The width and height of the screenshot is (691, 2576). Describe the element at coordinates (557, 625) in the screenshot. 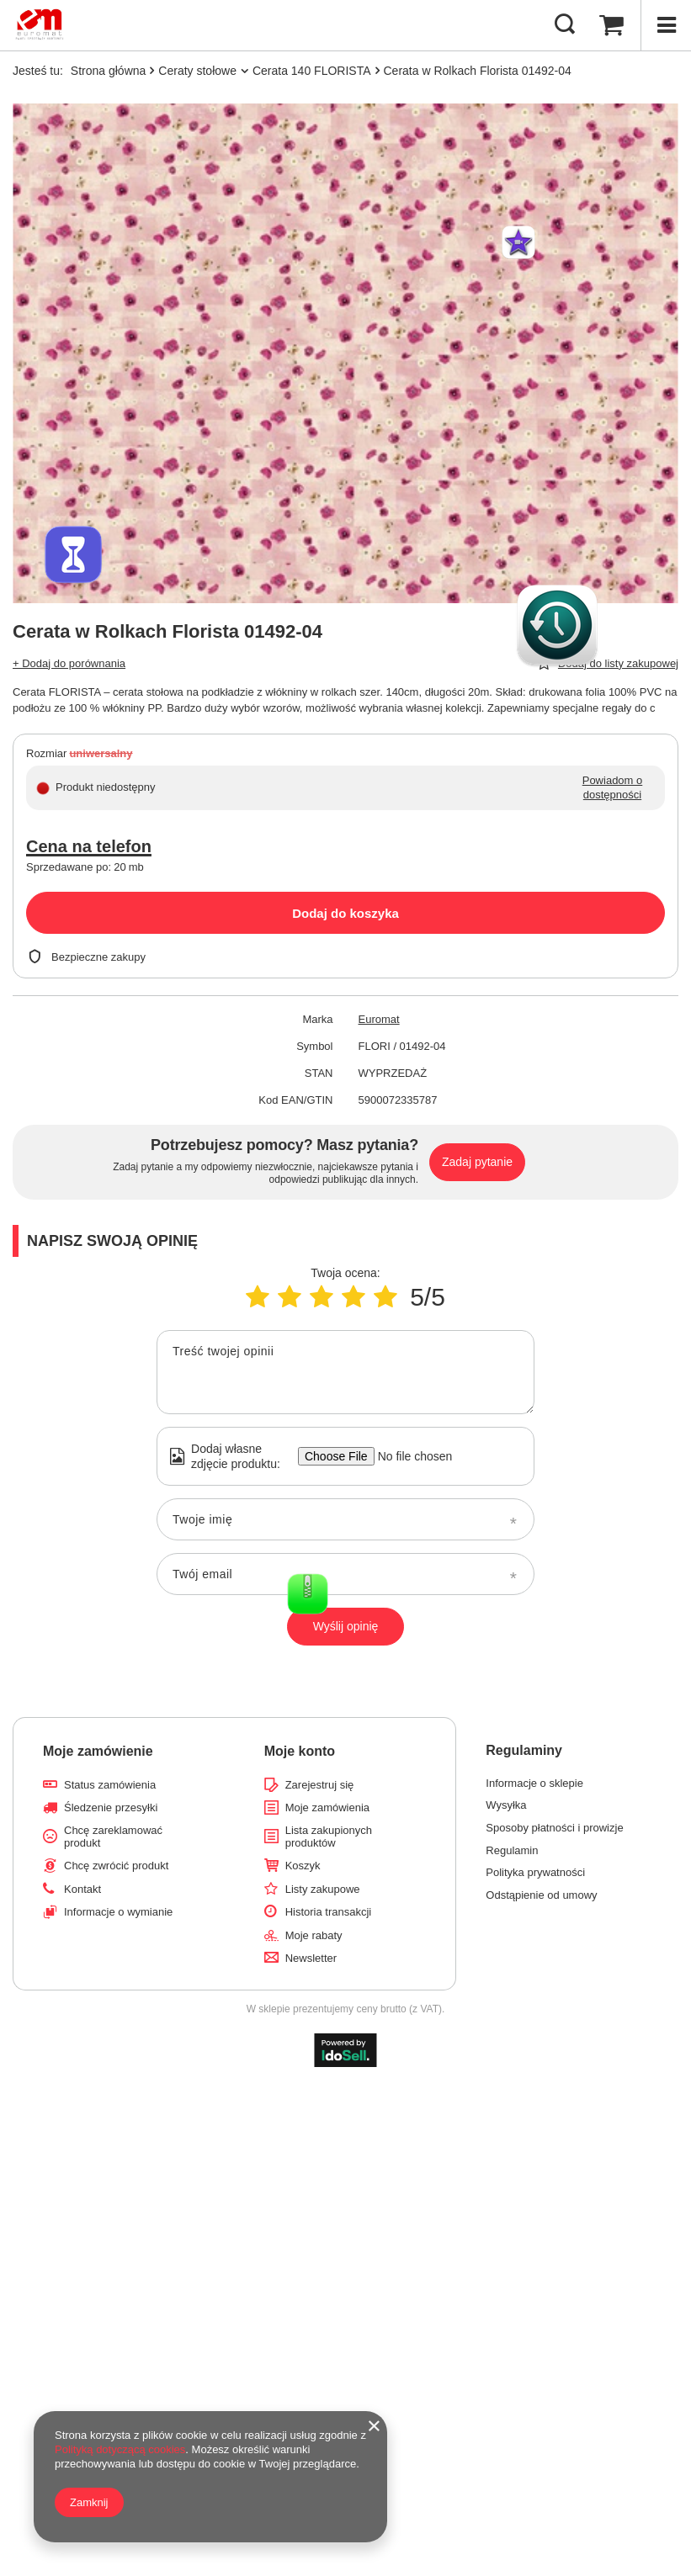

I see `open Time Machine backup utility` at that location.